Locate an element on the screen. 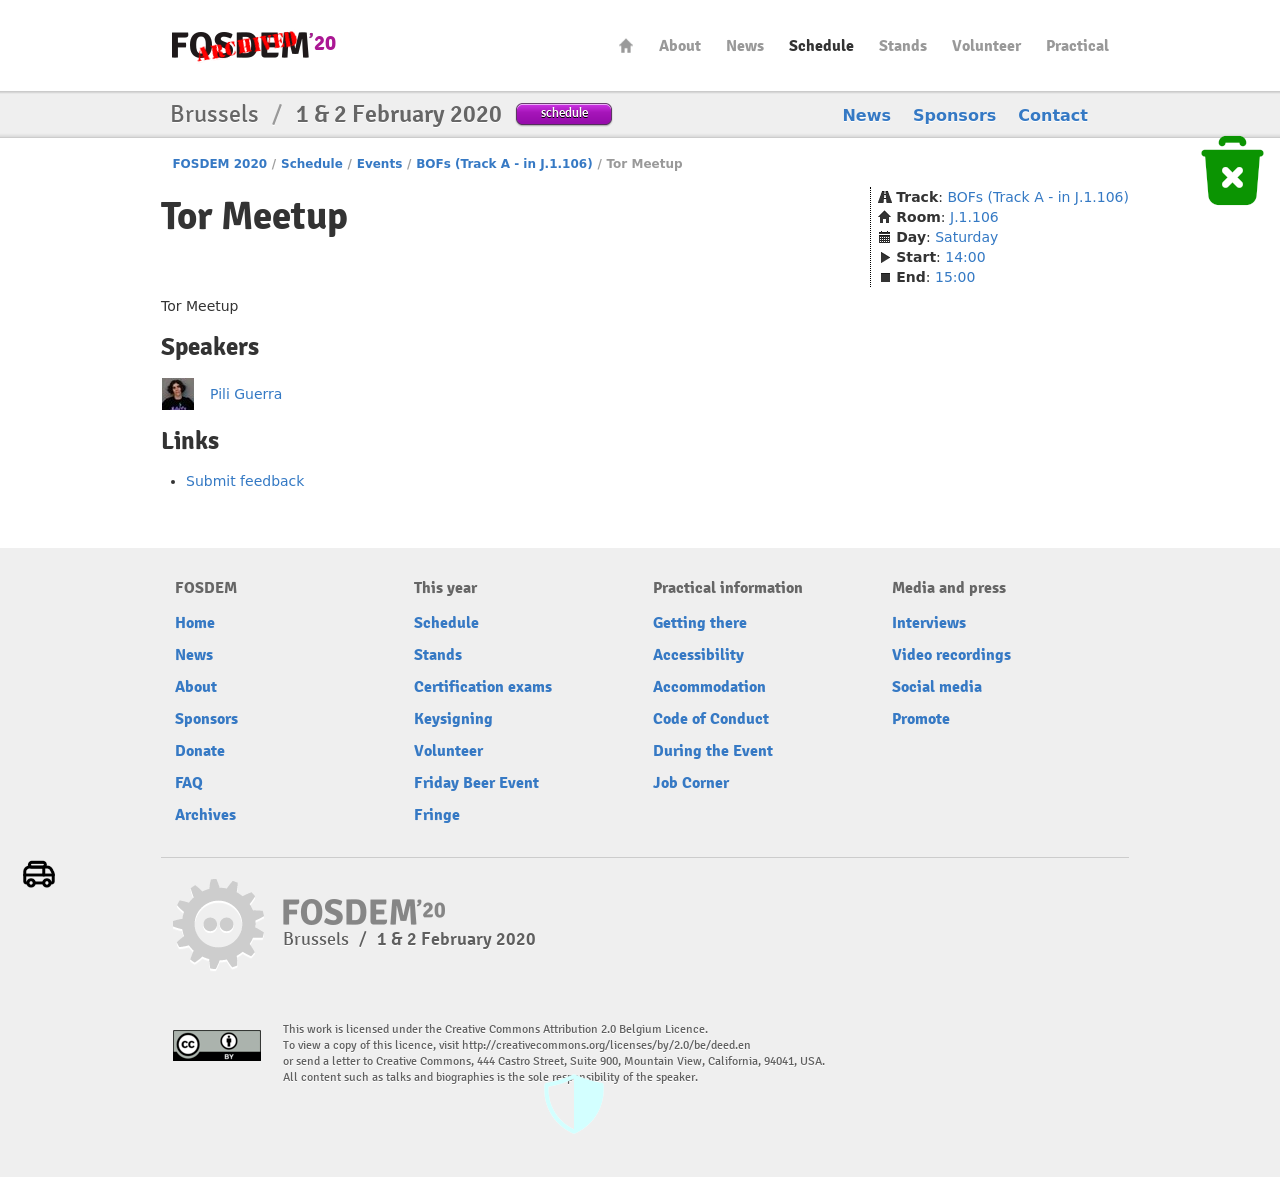  browse RV or camper van rentals is located at coordinates (39, 875).